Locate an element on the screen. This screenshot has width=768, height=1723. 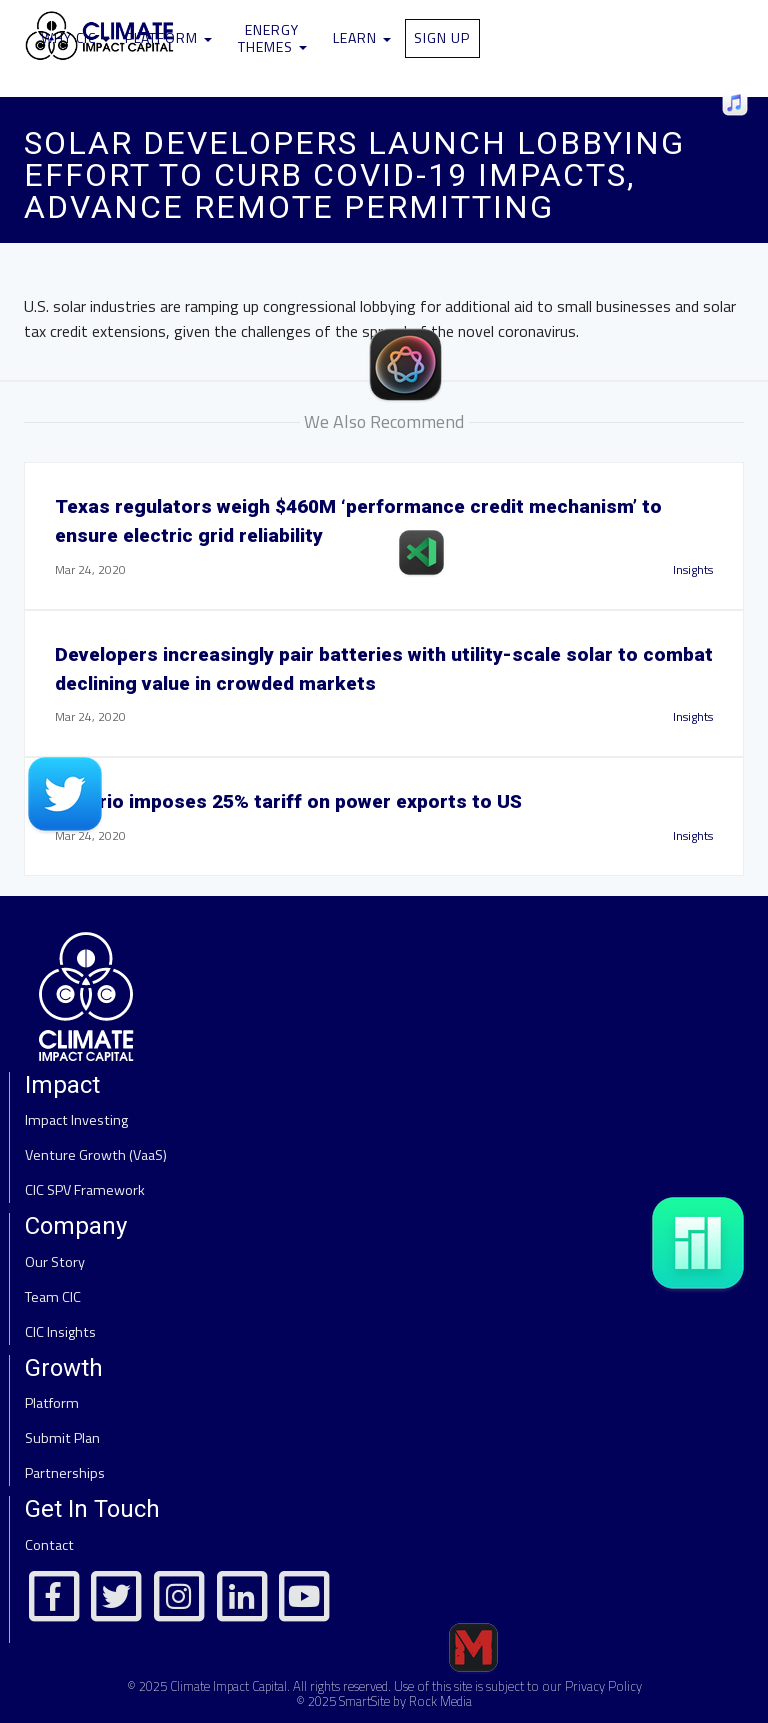
launch manjaro linux application is located at coordinates (698, 1243).